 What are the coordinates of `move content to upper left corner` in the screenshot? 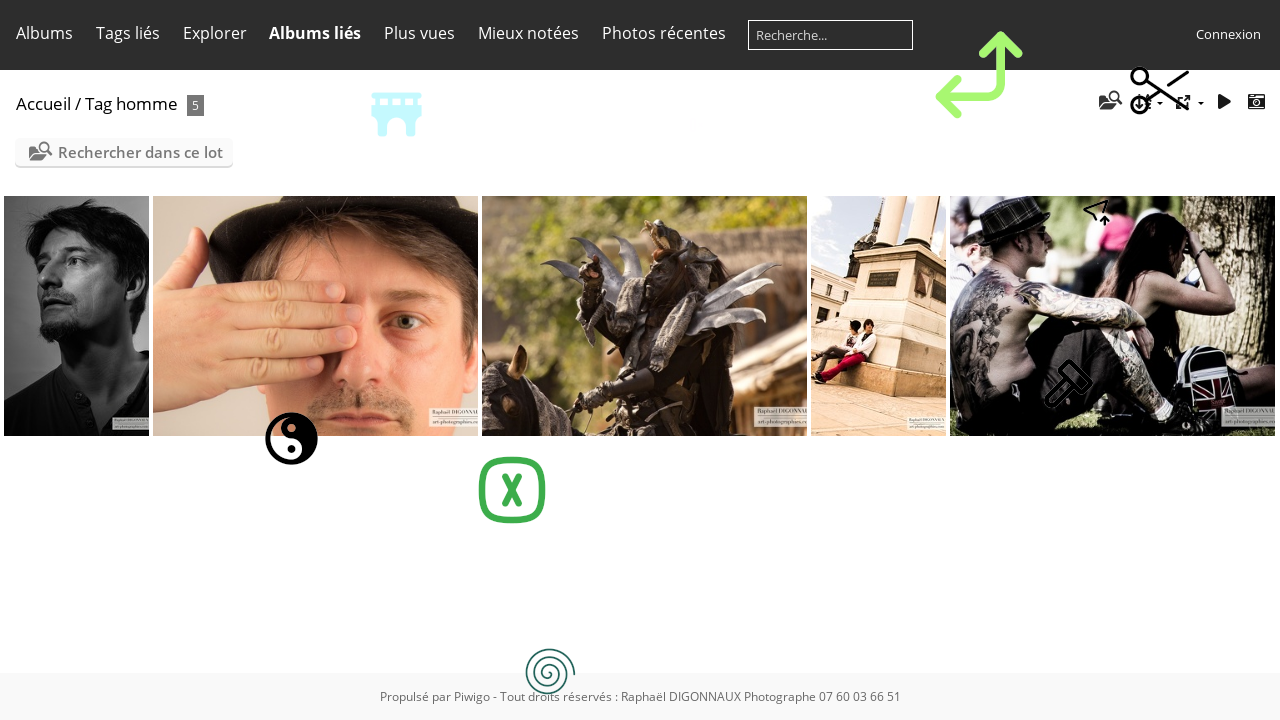 It's located at (979, 75).